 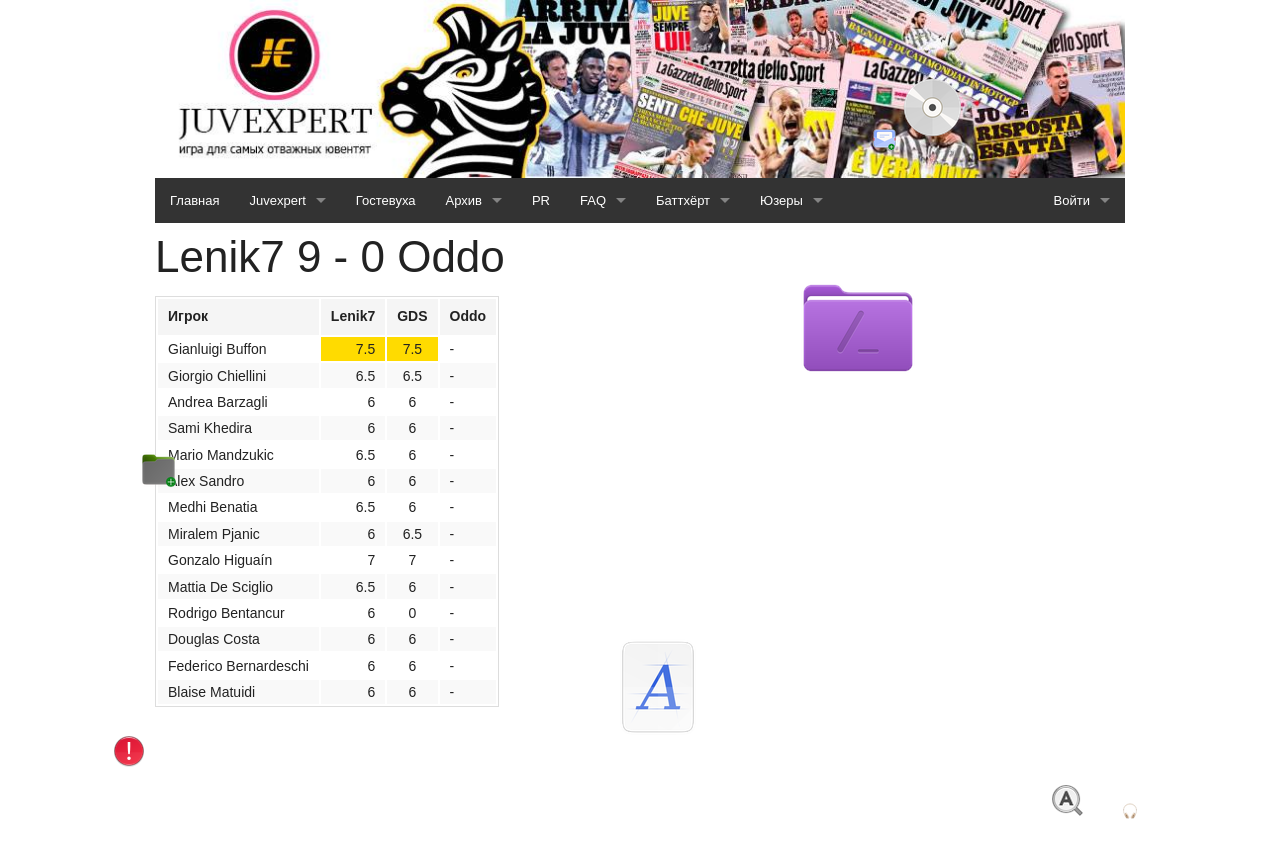 I want to click on compose a new email message, so click(x=884, y=138).